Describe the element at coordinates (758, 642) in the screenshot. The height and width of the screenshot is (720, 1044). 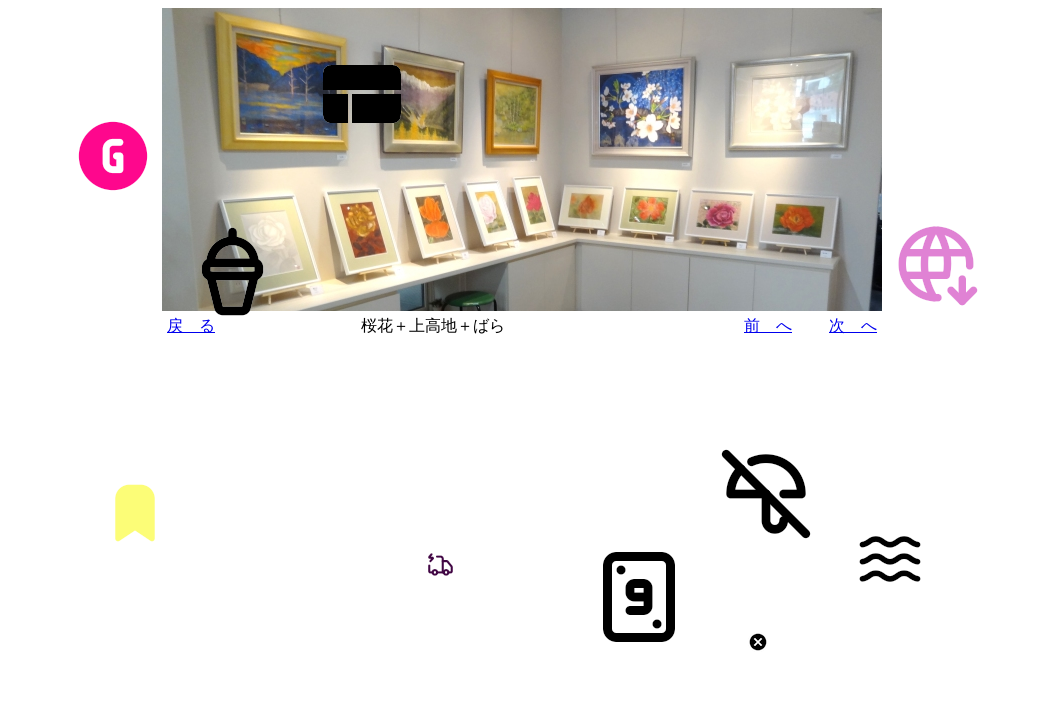
I see `cancel or close the current action` at that location.